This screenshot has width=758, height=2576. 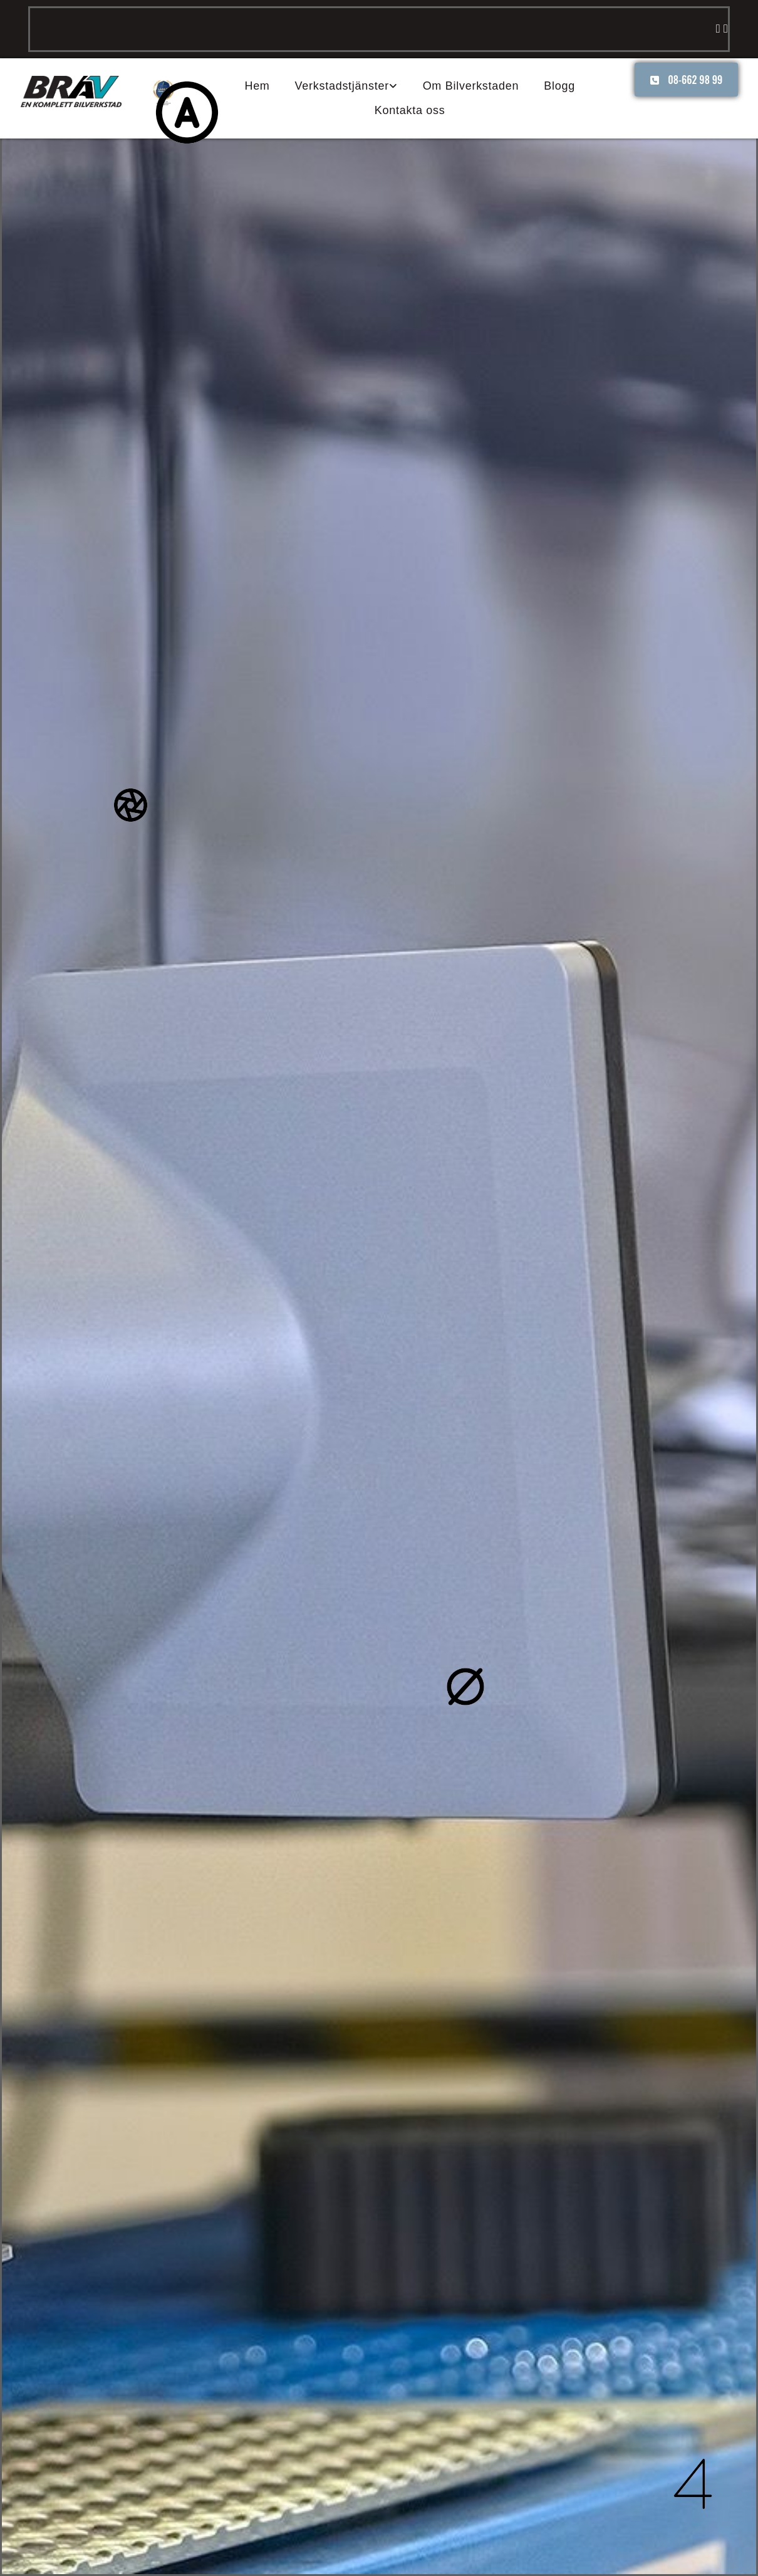 What do you see at coordinates (694, 2484) in the screenshot?
I see `indicates step four in a sequence or process` at bounding box center [694, 2484].